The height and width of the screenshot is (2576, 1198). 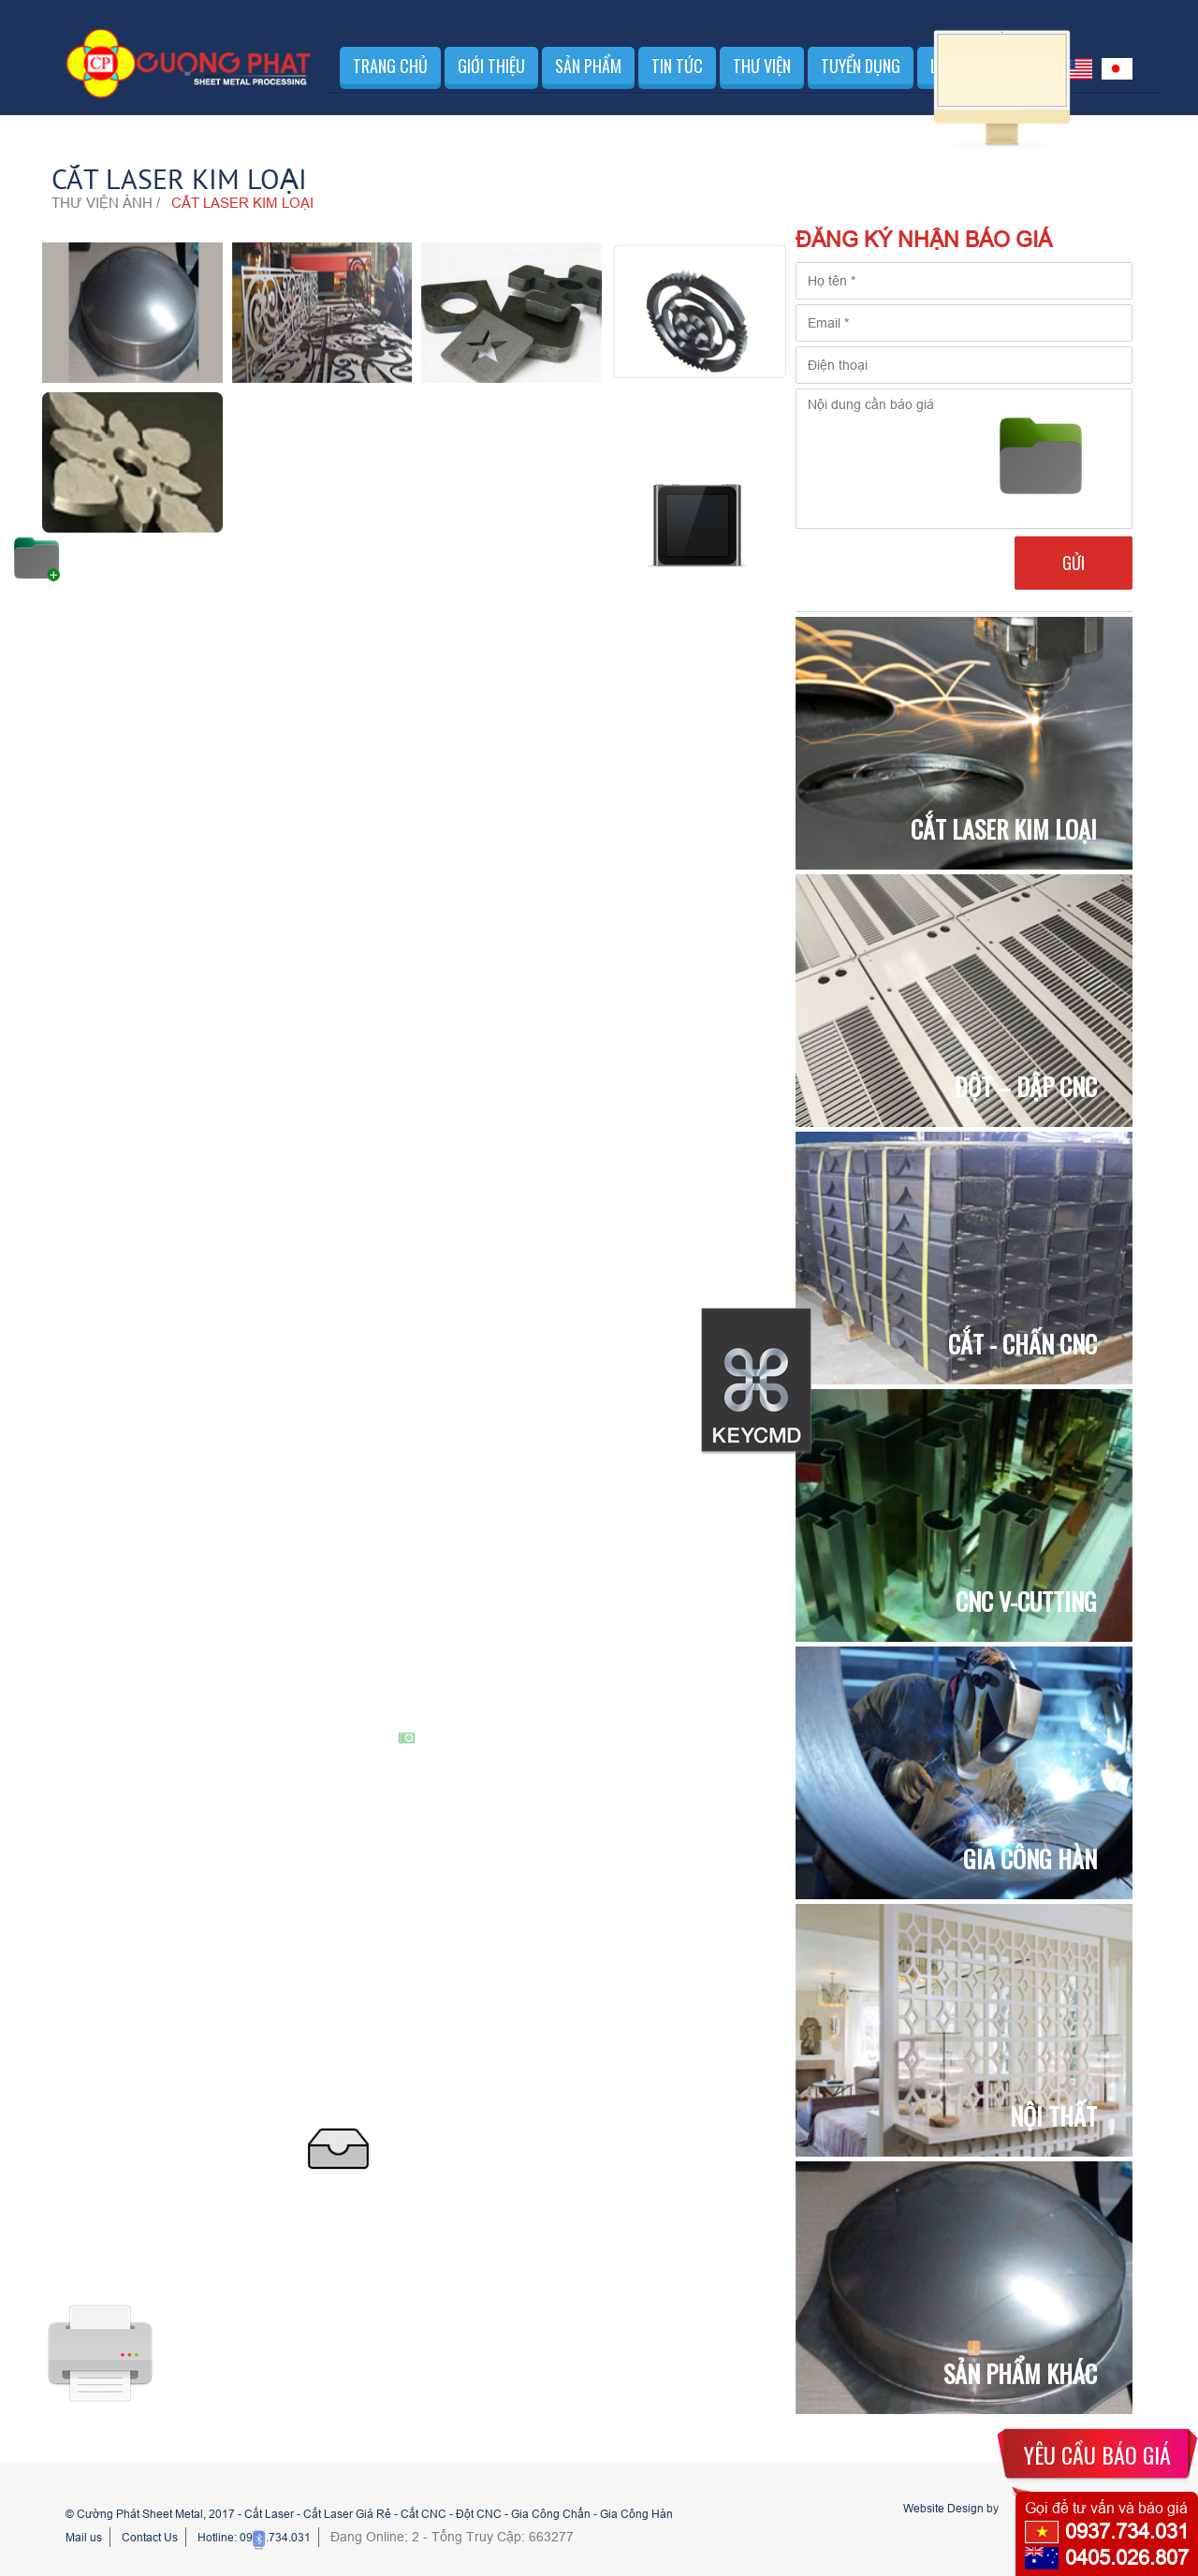 I want to click on view your email inbox, so click(x=338, y=2148).